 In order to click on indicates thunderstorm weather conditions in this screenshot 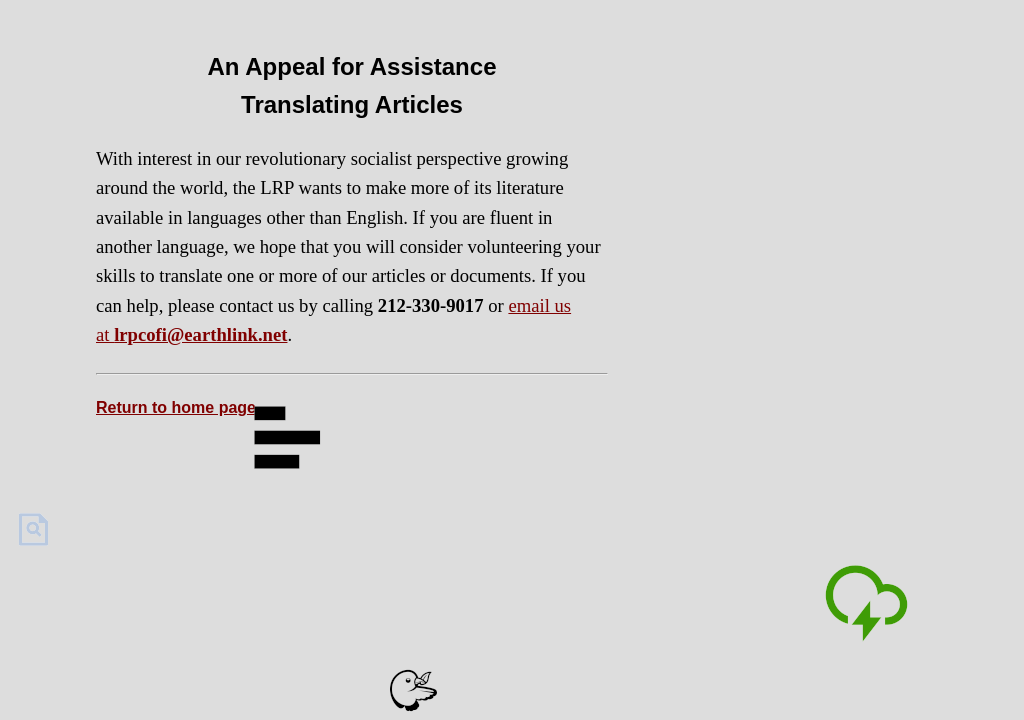, I will do `click(866, 602)`.